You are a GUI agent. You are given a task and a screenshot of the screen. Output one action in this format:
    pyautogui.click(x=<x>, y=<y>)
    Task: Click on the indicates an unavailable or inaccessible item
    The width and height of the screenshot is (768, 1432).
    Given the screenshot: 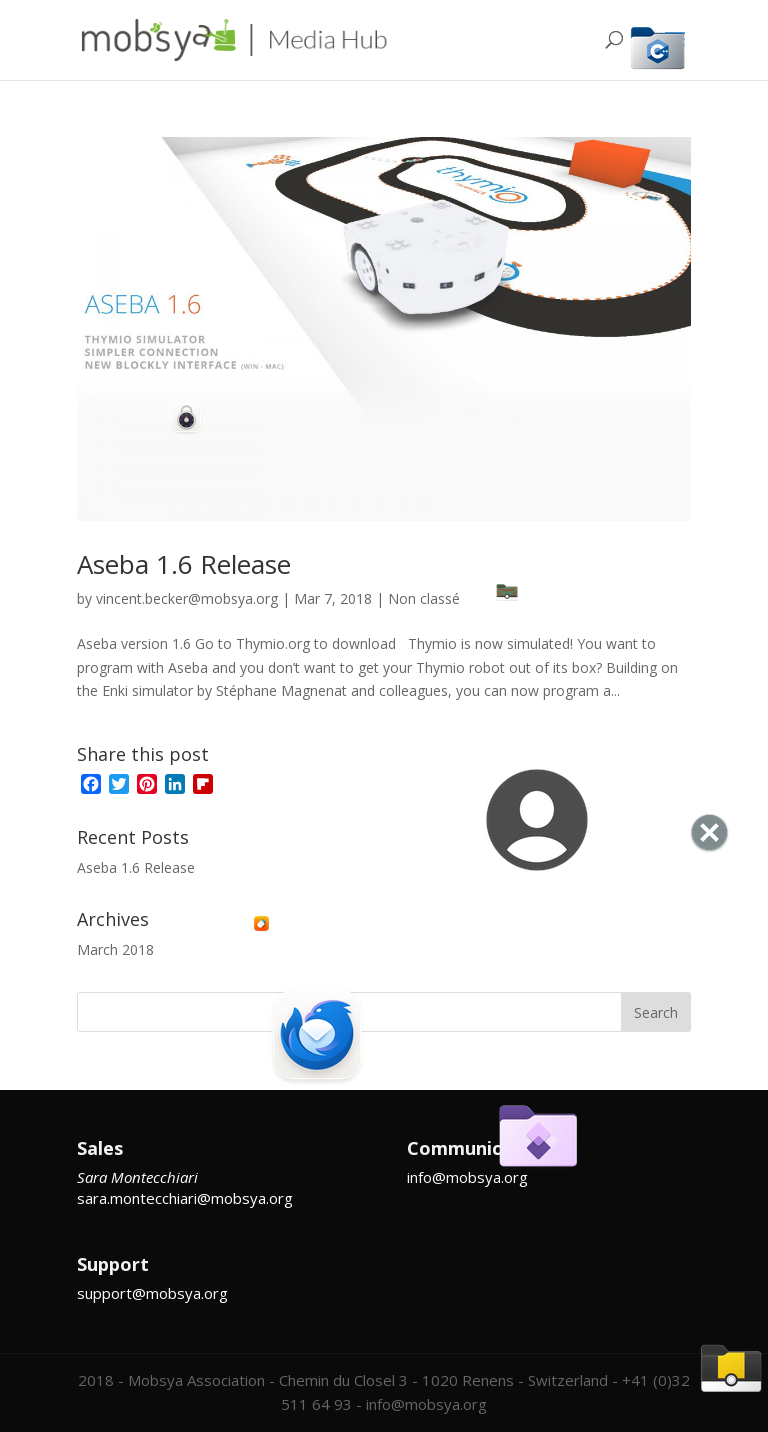 What is the action you would take?
    pyautogui.click(x=709, y=832)
    